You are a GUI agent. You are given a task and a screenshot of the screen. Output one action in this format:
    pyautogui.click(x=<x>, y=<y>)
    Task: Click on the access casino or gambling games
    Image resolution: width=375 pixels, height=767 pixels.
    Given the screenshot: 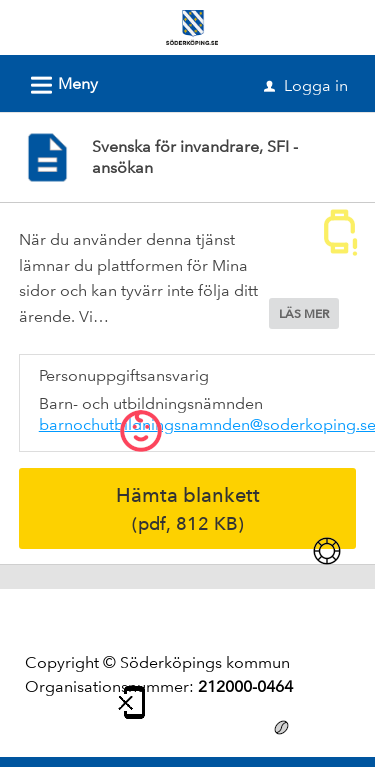 What is the action you would take?
    pyautogui.click(x=327, y=551)
    